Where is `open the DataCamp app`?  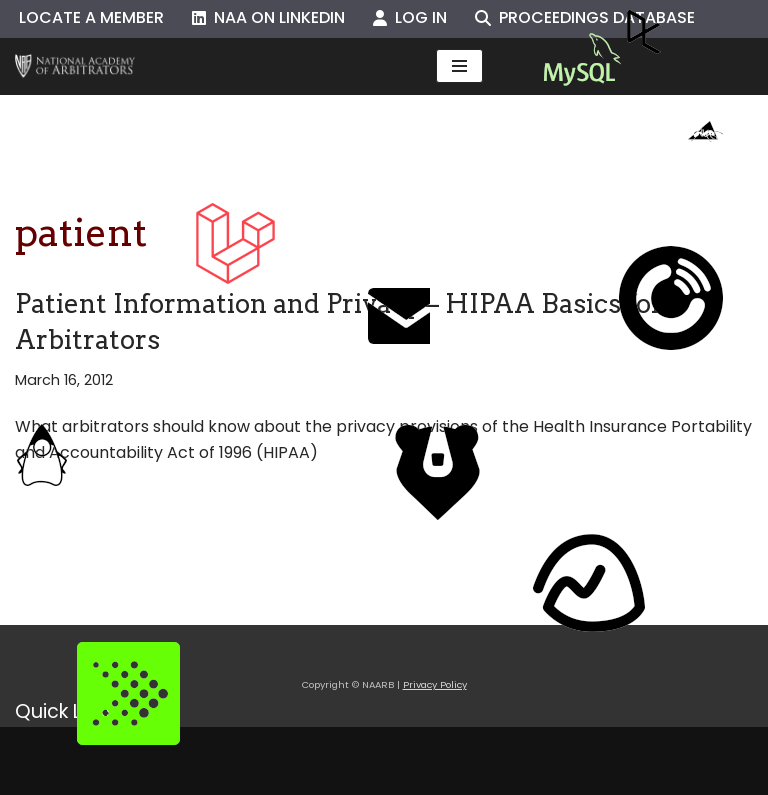
open the DataCamp app is located at coordinates (644, 32).